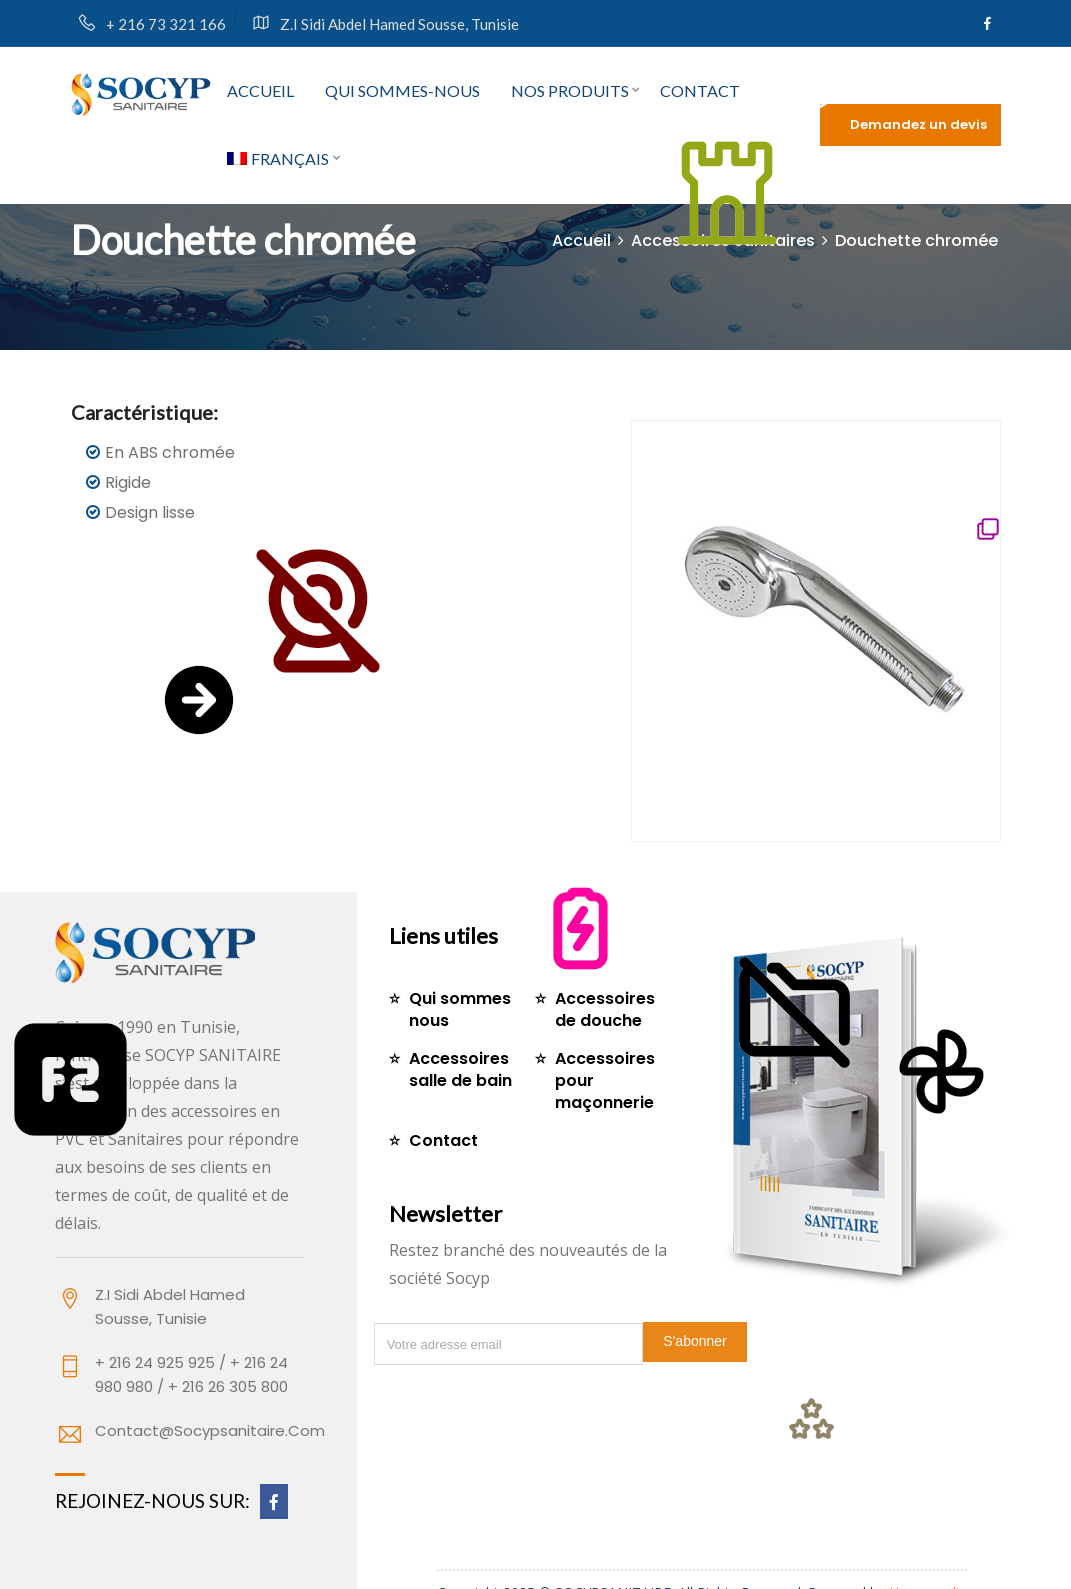  I want to click on folder access is disabled or unavailable, so click(794, 1012).